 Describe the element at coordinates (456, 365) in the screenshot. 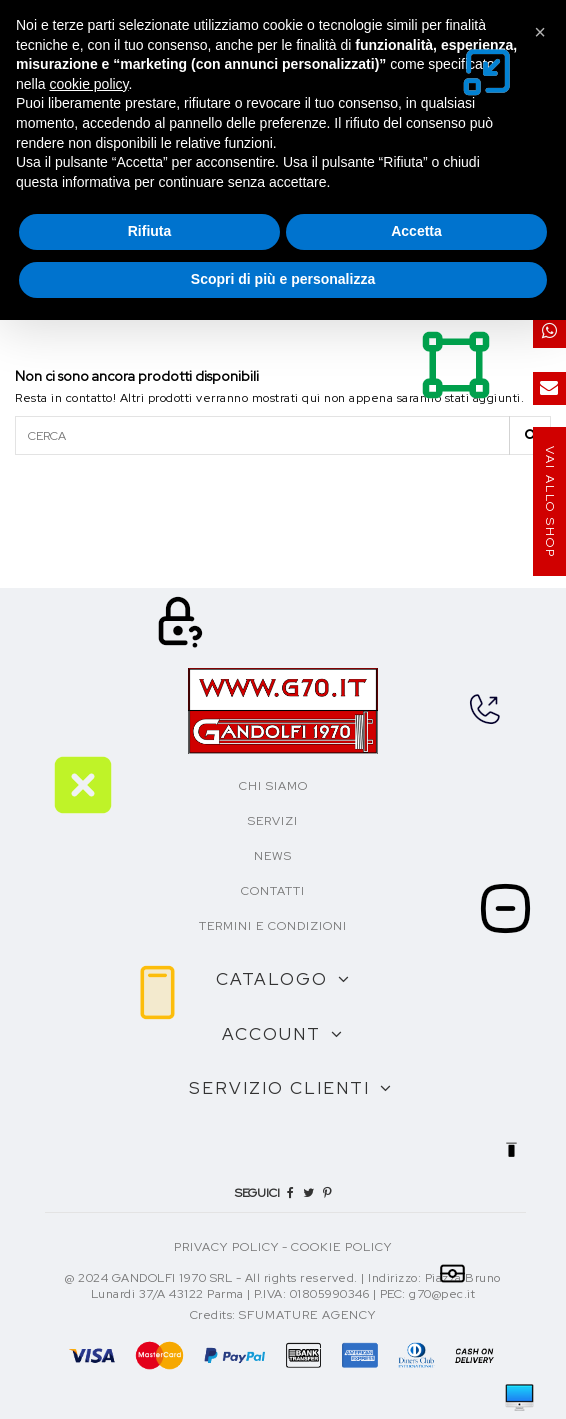

I see `access vector editing tools` at that location.